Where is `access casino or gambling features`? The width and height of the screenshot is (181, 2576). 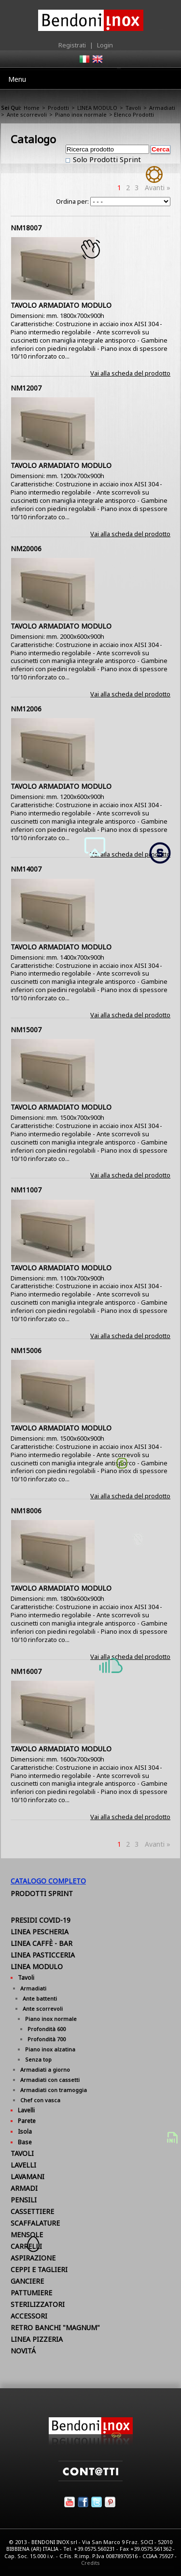
access casino or gambling features is located at coordinates (154, 174).